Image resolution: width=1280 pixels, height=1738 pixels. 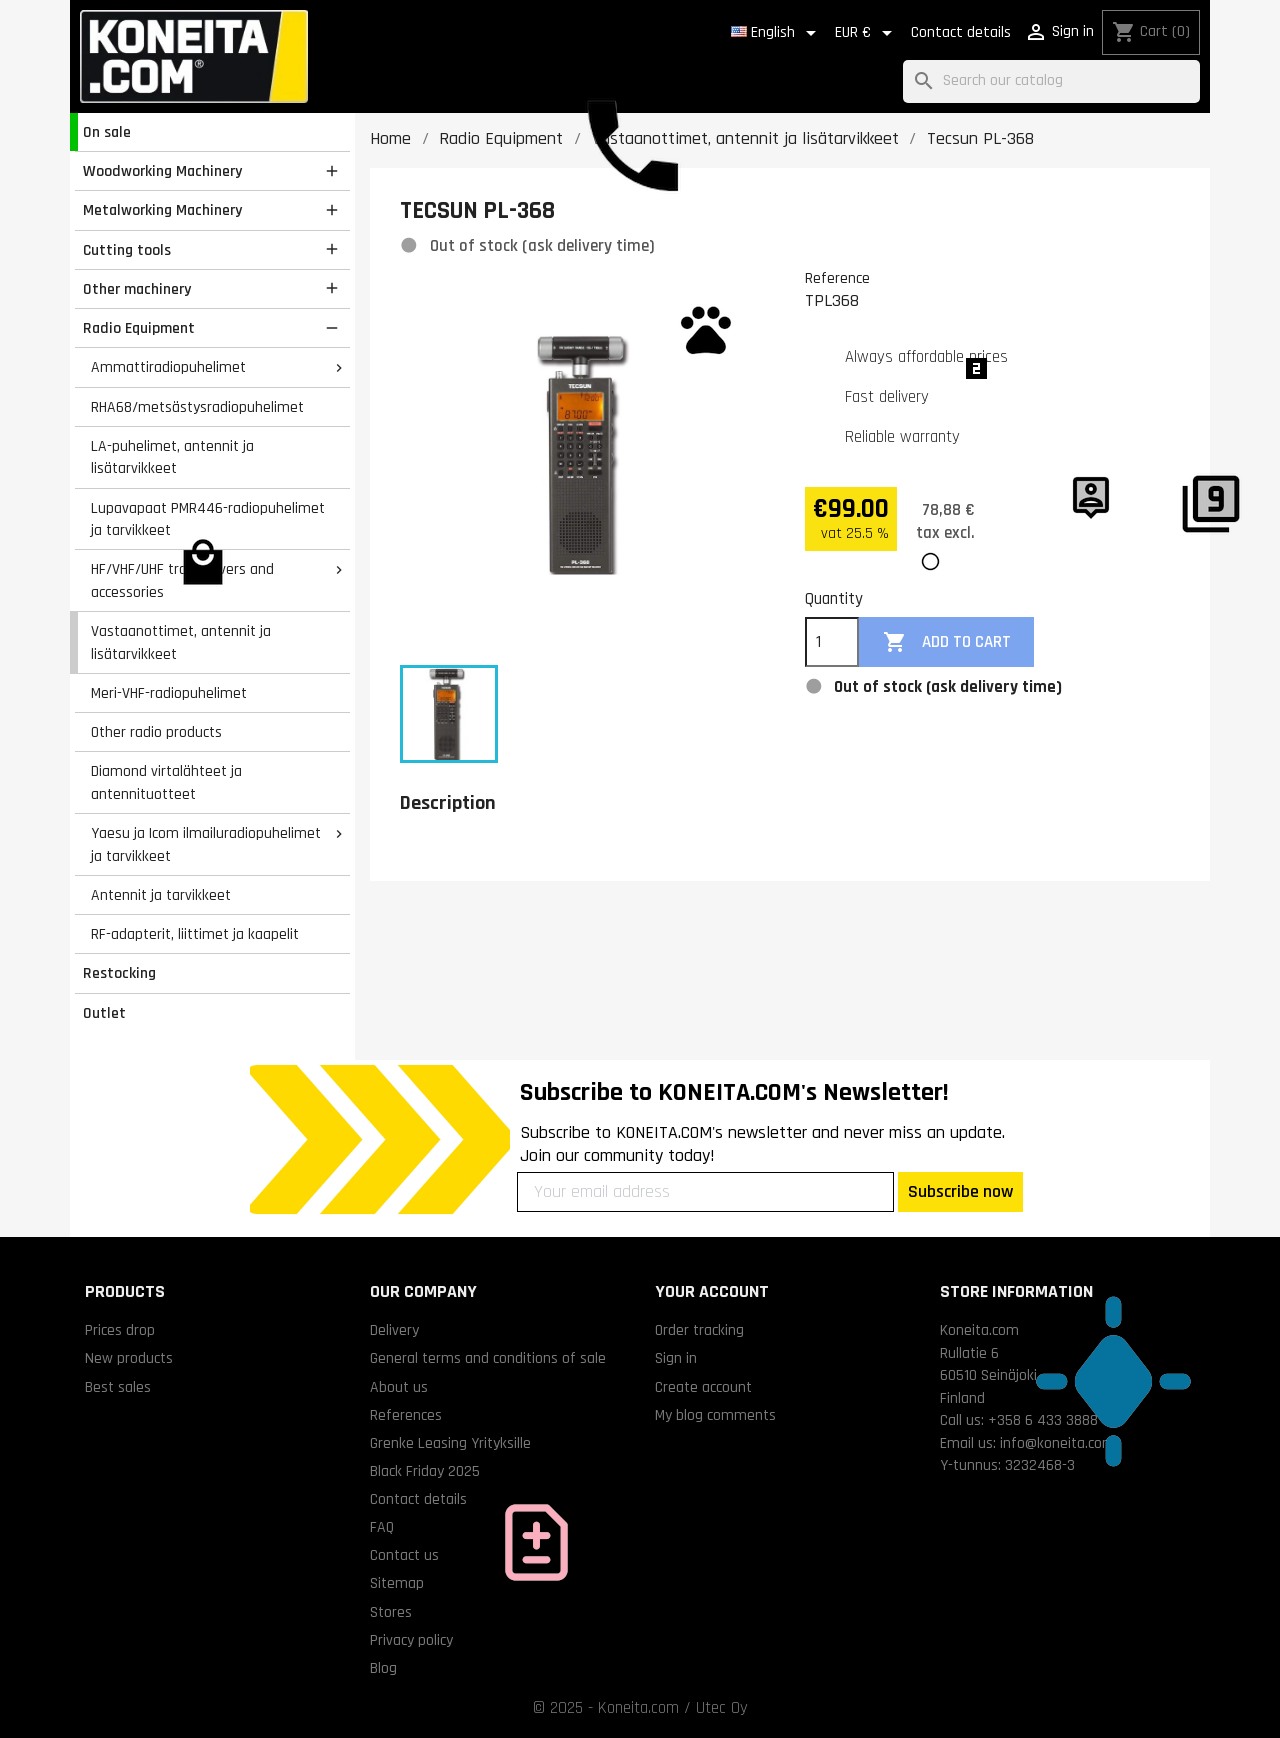 What do you see at coordinates (1211, 504) in the screenshot?
I see `indicates 9 items in a stack or collection` at bounding box center [1211, 504].